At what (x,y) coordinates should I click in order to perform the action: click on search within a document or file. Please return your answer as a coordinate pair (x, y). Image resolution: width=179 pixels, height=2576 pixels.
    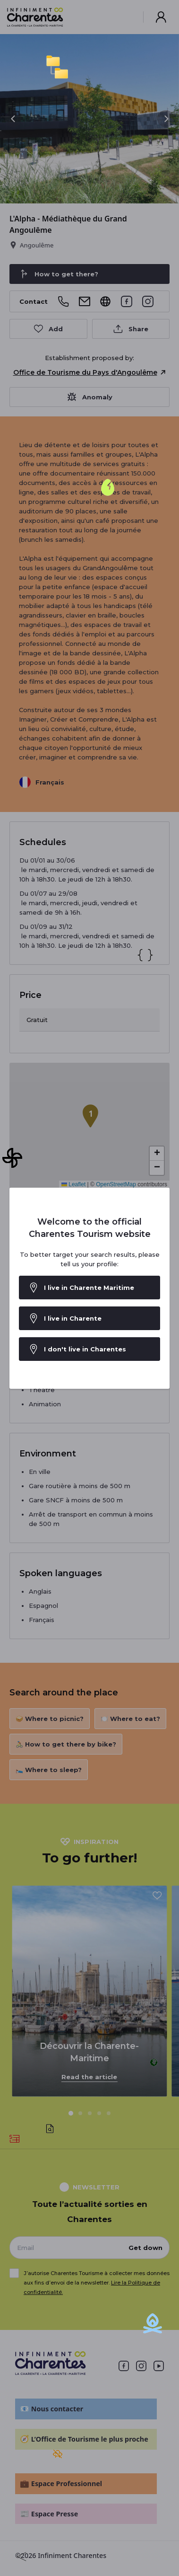
    Looking at the image, I should click on (50, 2128).